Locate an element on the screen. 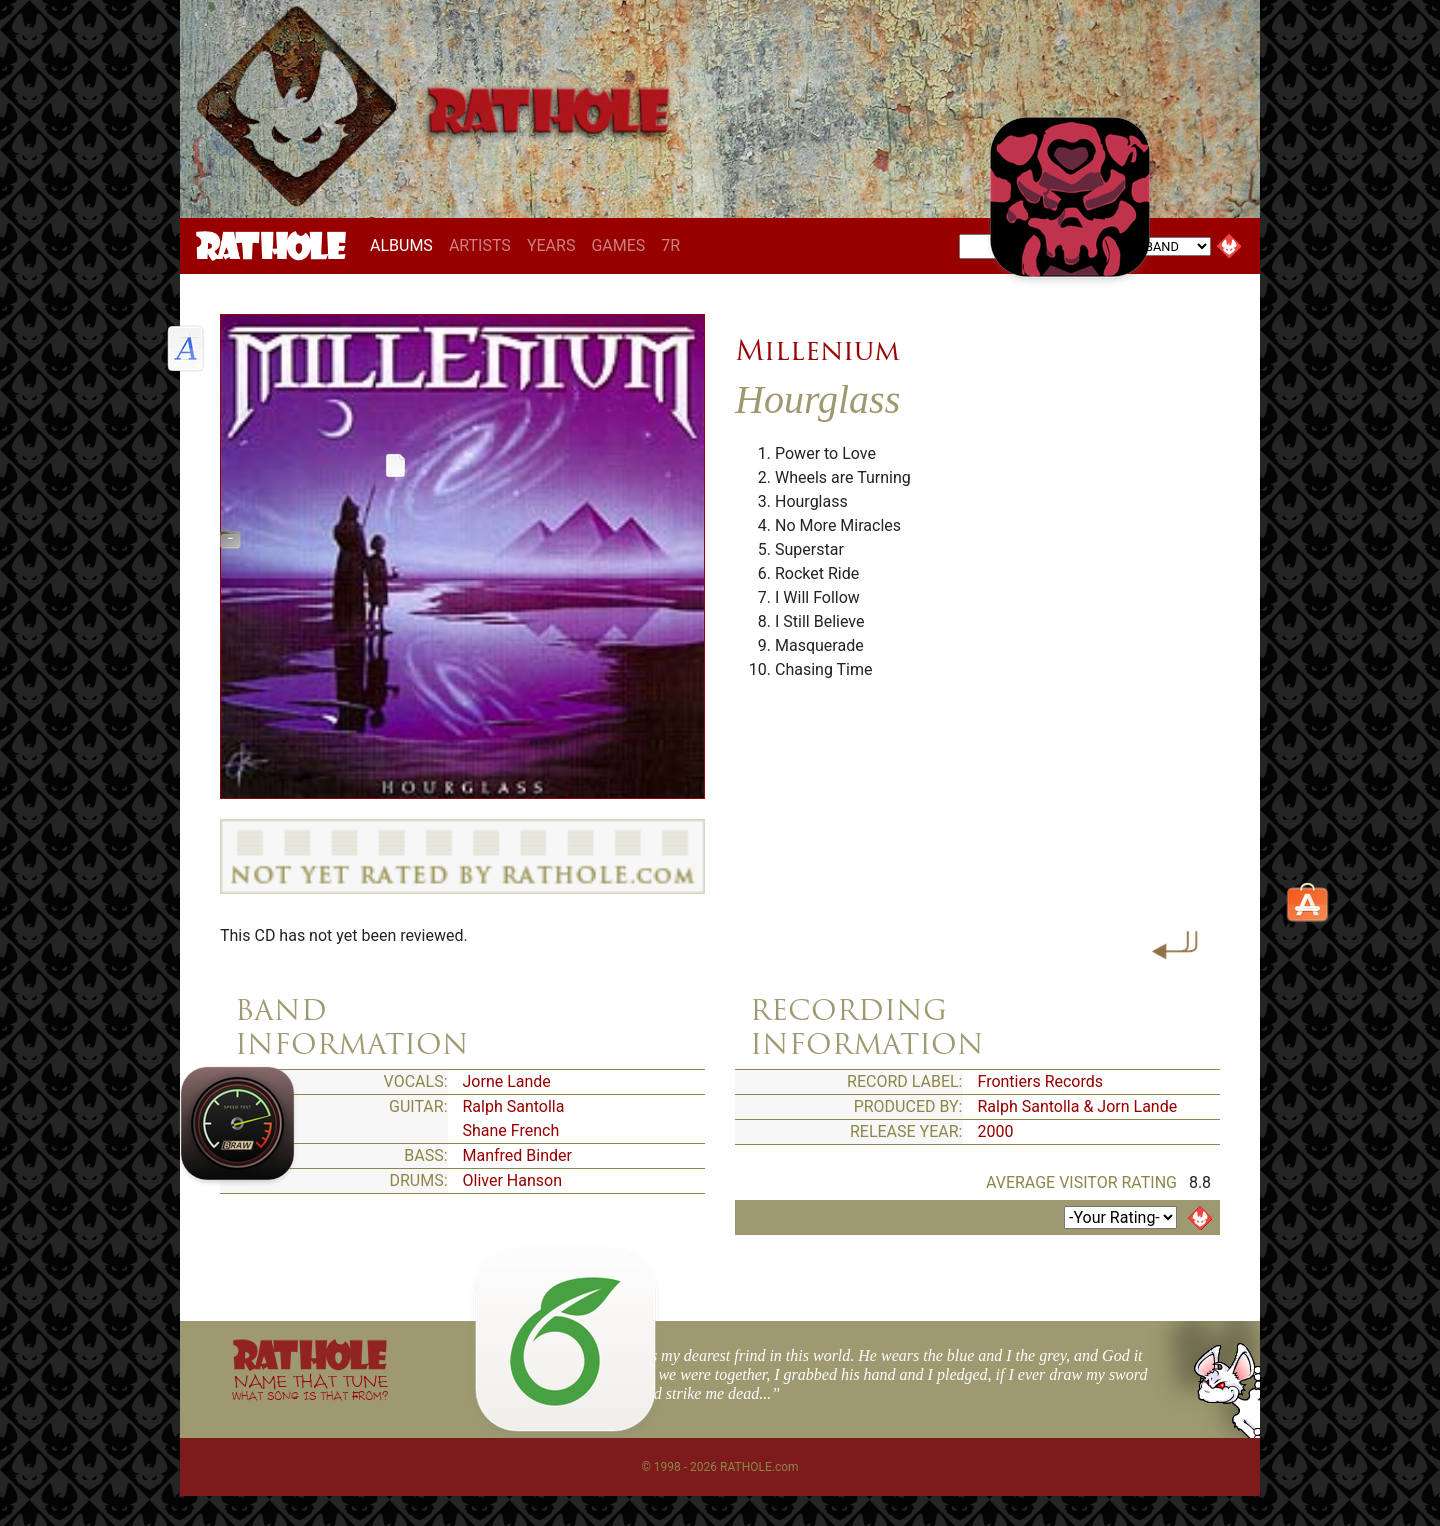  open the file manager application is located at coordinates (230, 539).